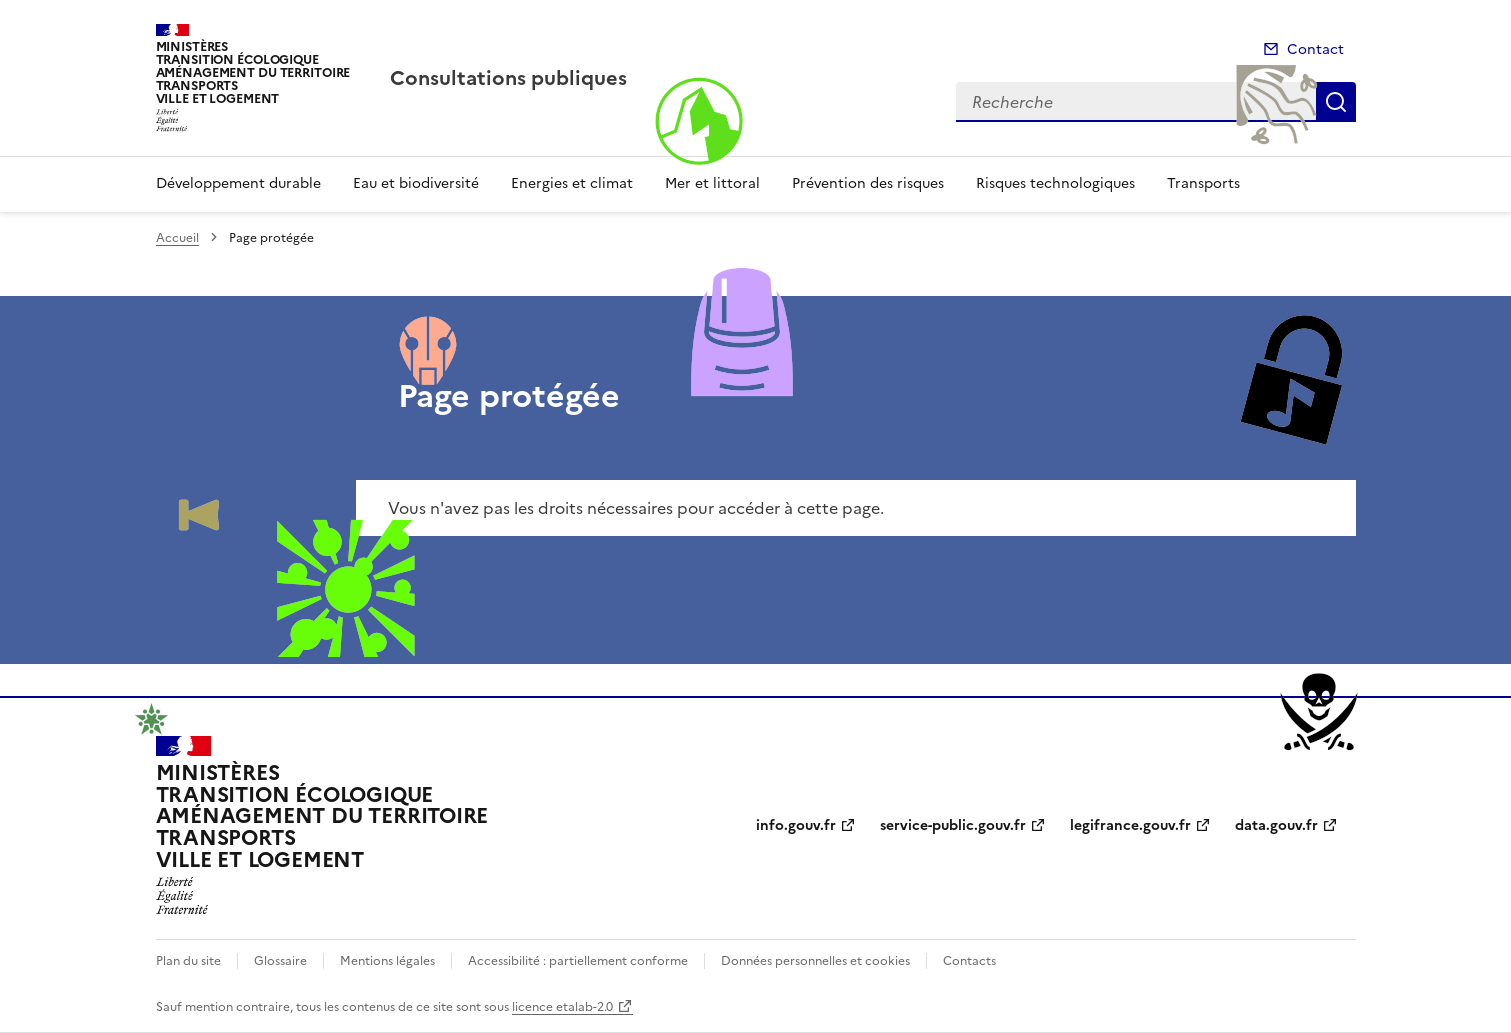 Image resolution: width=1511 pixels, height=1033 pixels. What do you see at coordinates (1292, 380) in the screenshot?
I see `mute or silence audio notifications` at bounding box center [1292, 380].